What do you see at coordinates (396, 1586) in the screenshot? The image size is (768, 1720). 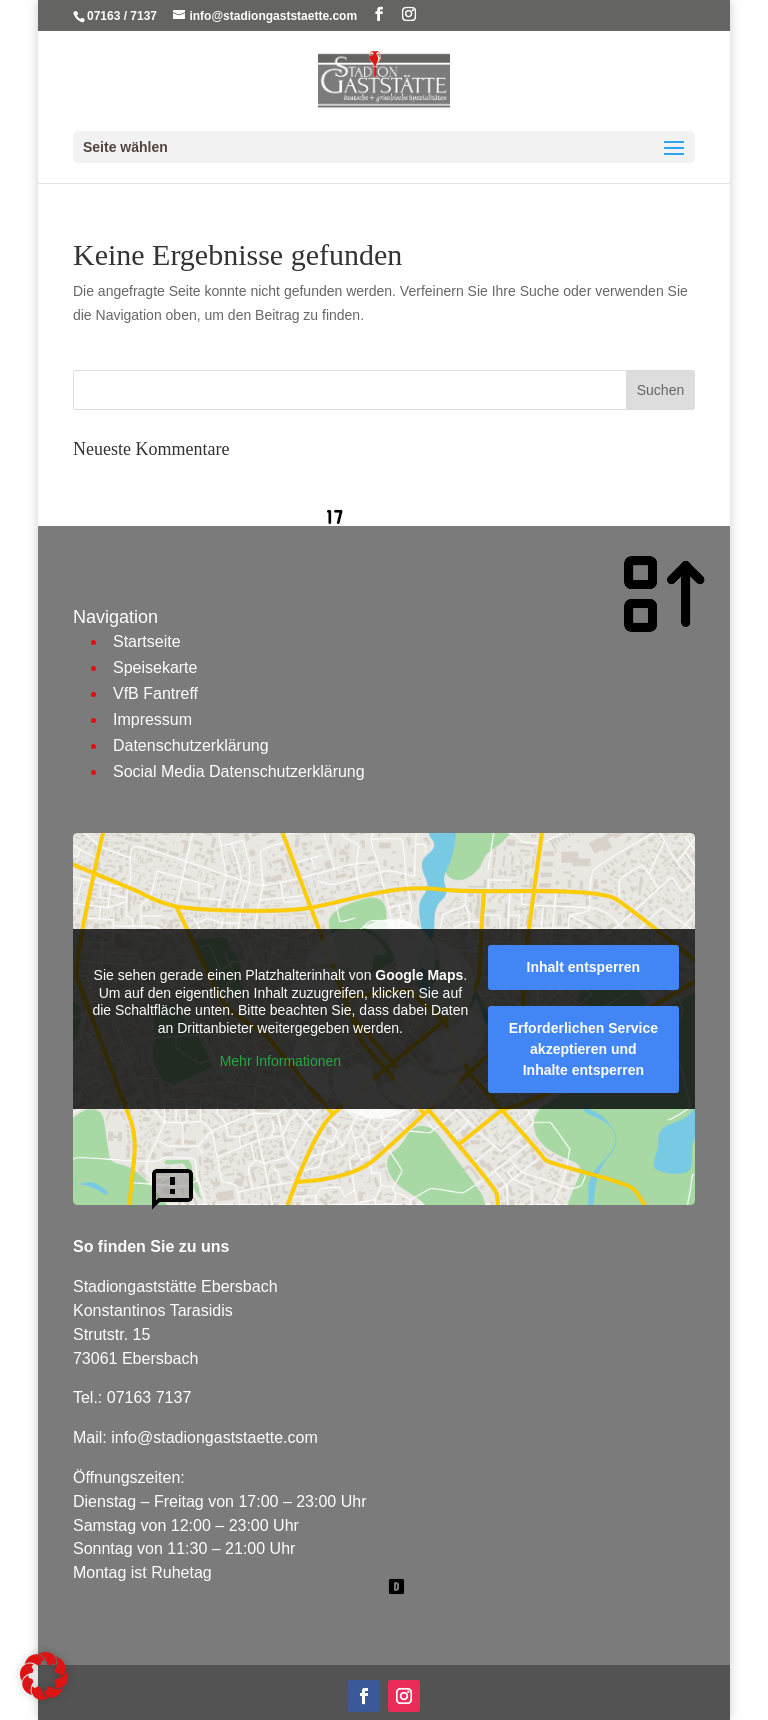 I see `indicates items or options starting with the letter D` at bounding box center [396, 1586].